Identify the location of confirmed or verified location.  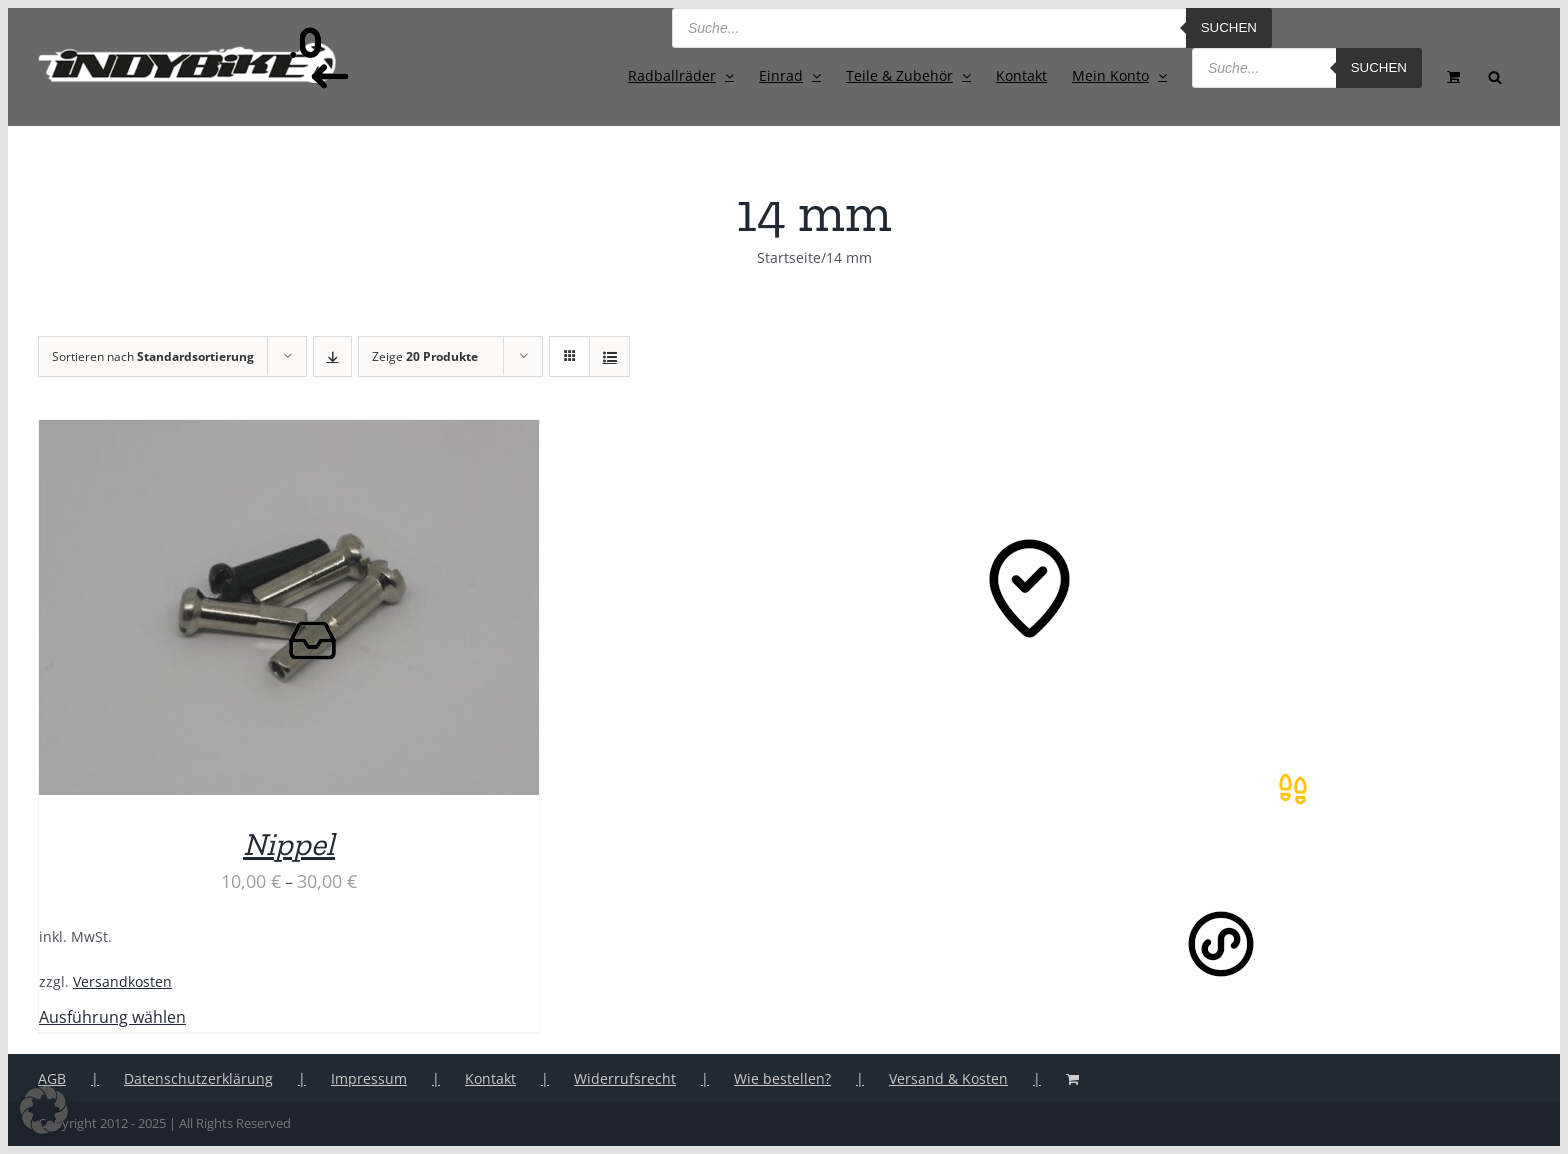
(1029, 588).